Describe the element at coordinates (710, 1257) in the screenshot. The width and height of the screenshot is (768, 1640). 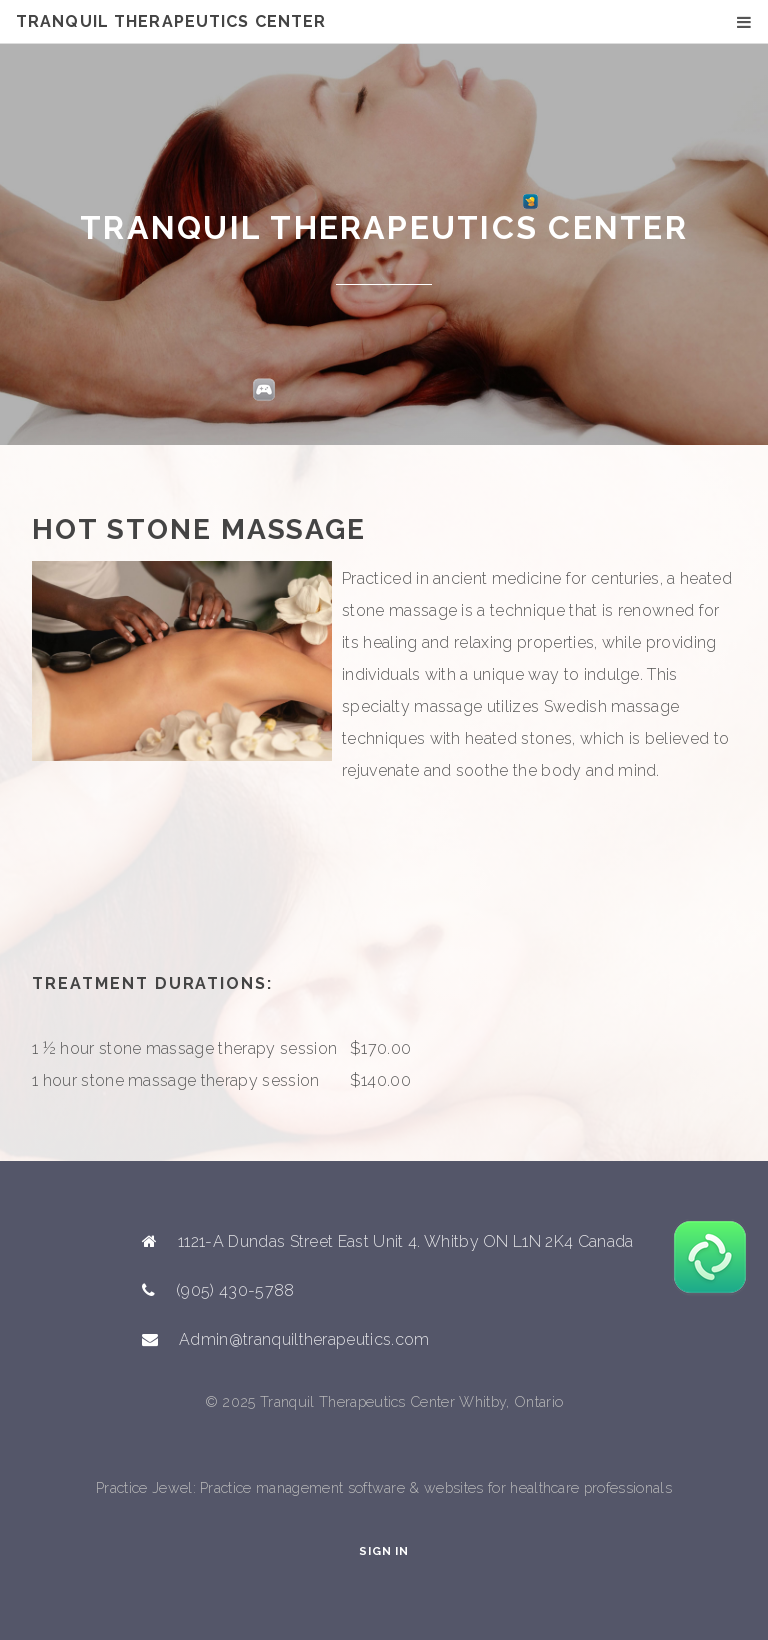
I see `open Element messaging app` at that location.